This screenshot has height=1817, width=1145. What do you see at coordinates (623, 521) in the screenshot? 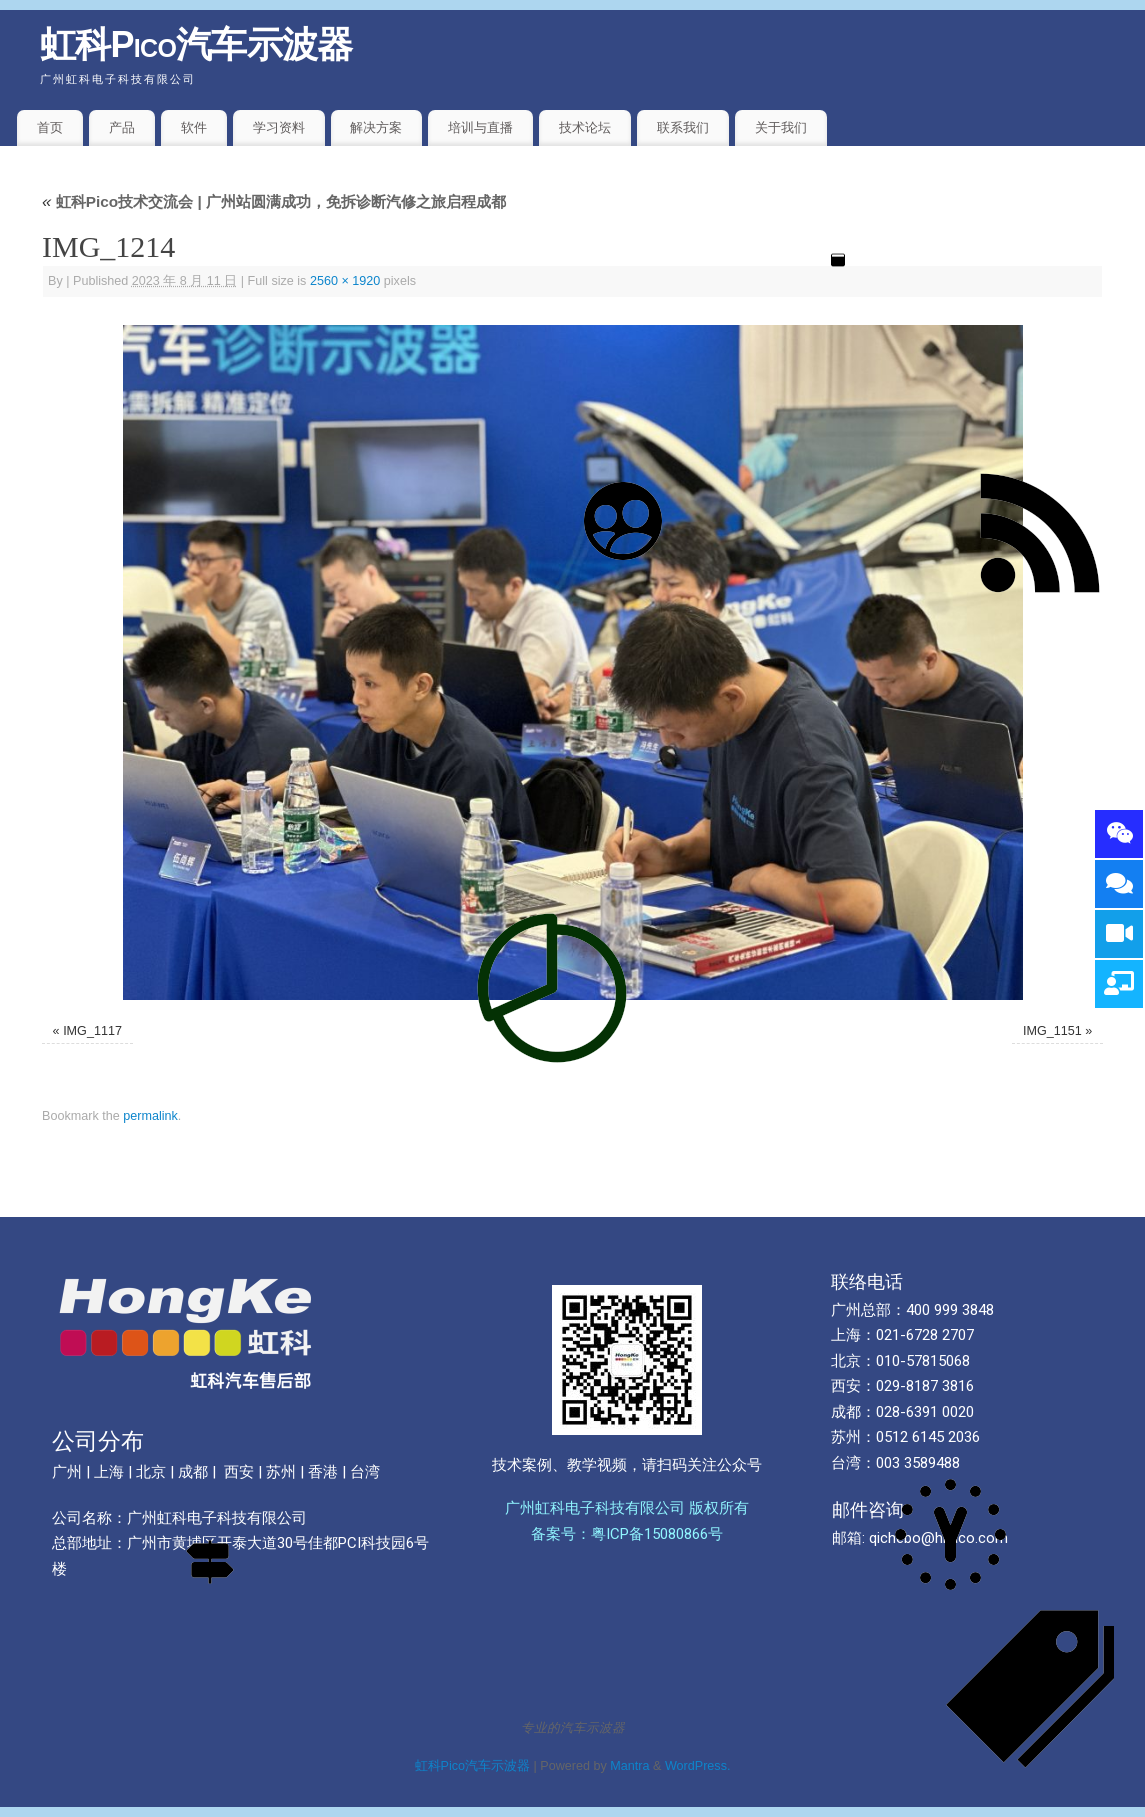
I see `view group or team members` at bounding box center [623, 521].